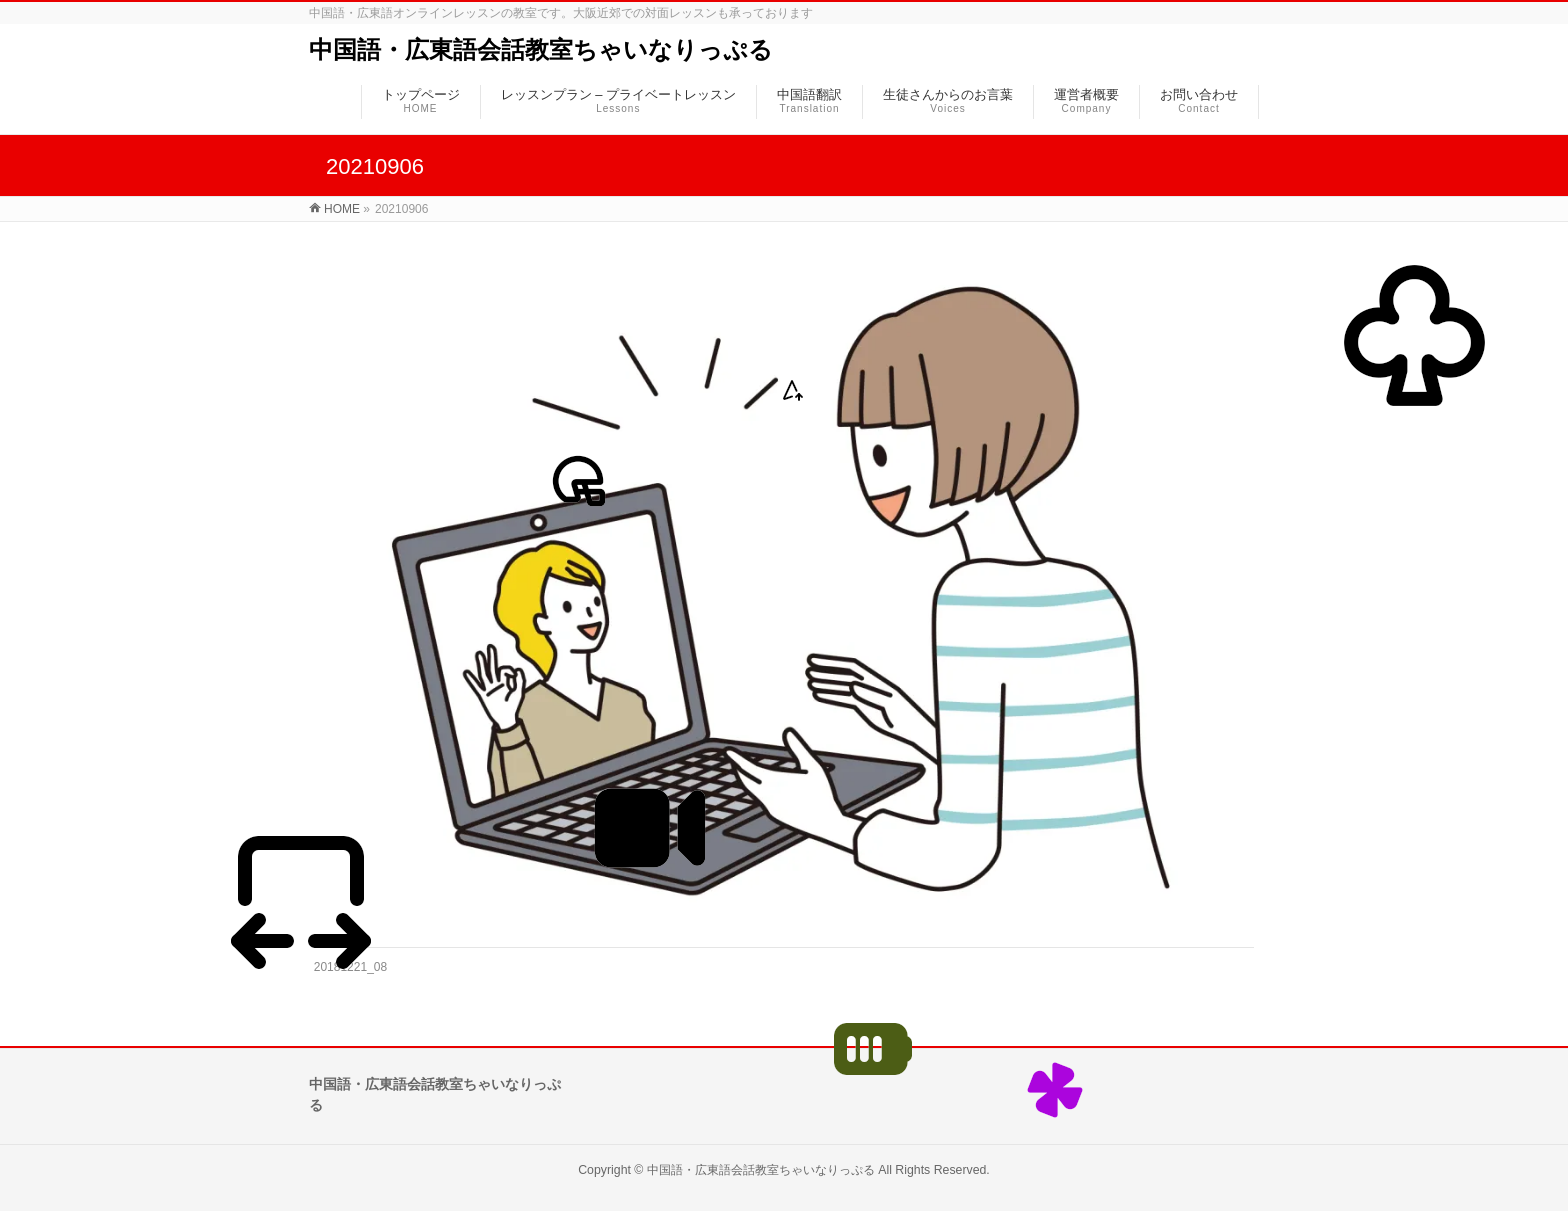 The height and width of the screenshot is (1211, 1568). Describe the element at coordinates (873, 1049) in the screenshot. I see `indicates battery at approximately 75% charge` at that location.